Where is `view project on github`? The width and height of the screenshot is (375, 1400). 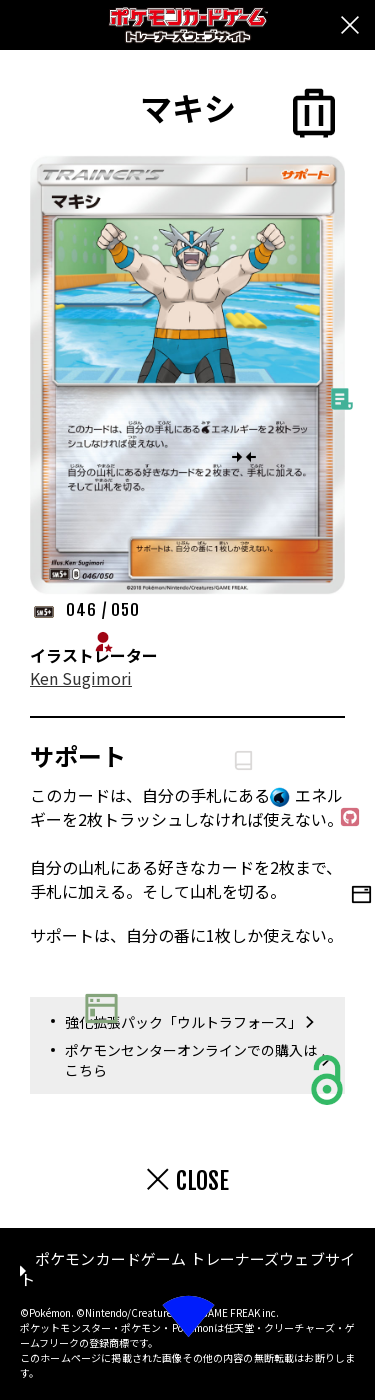 view project on github is located at coordinates (350, 817).